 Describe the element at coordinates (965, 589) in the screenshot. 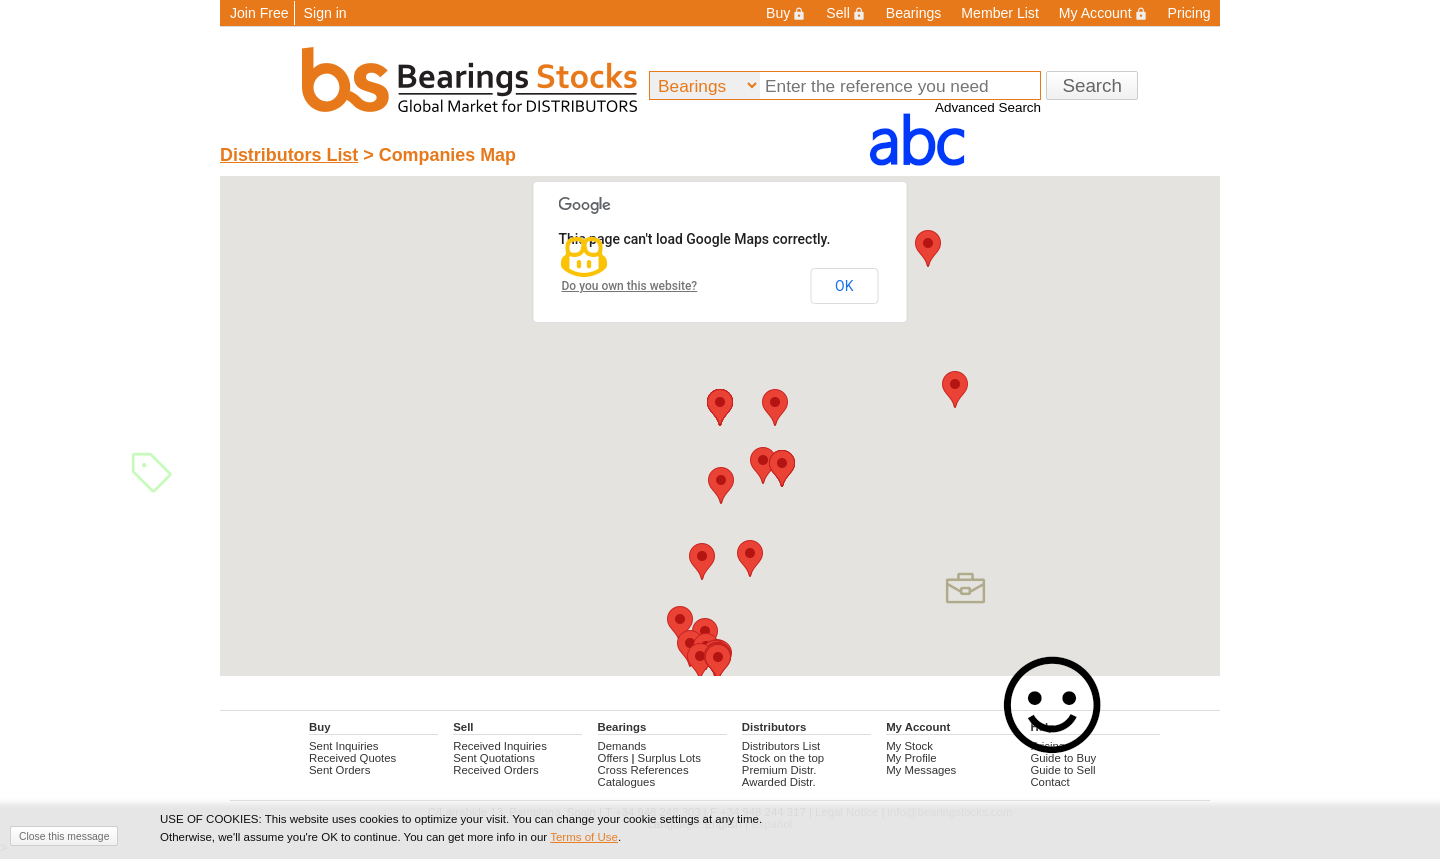

I see `access work or business-related files` at that location.